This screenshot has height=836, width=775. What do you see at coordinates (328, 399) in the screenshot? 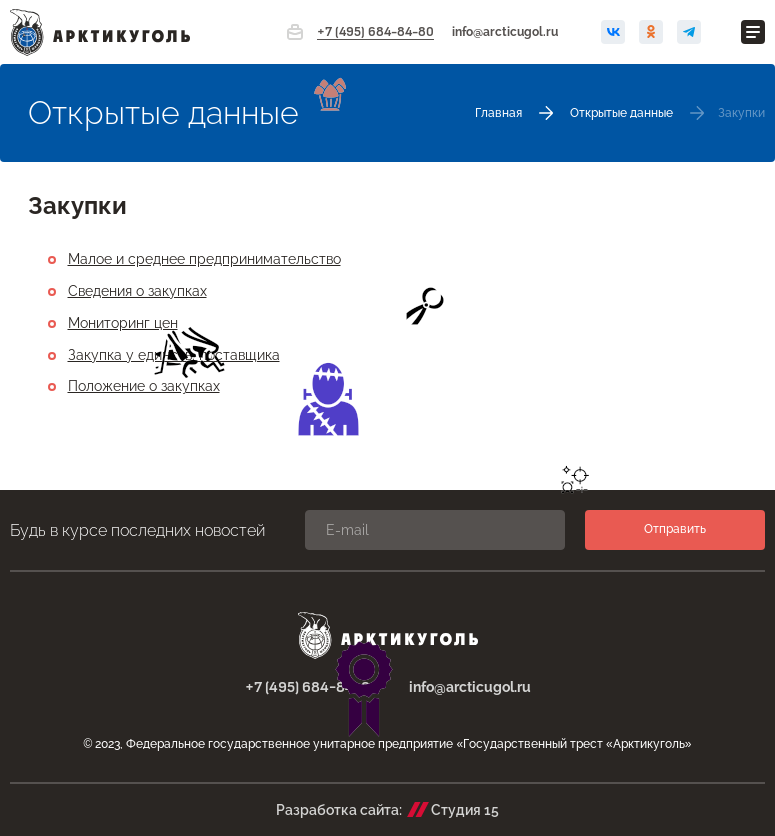
I see `select frankenstein character or monster avatar` at bounding box center [328, 399].